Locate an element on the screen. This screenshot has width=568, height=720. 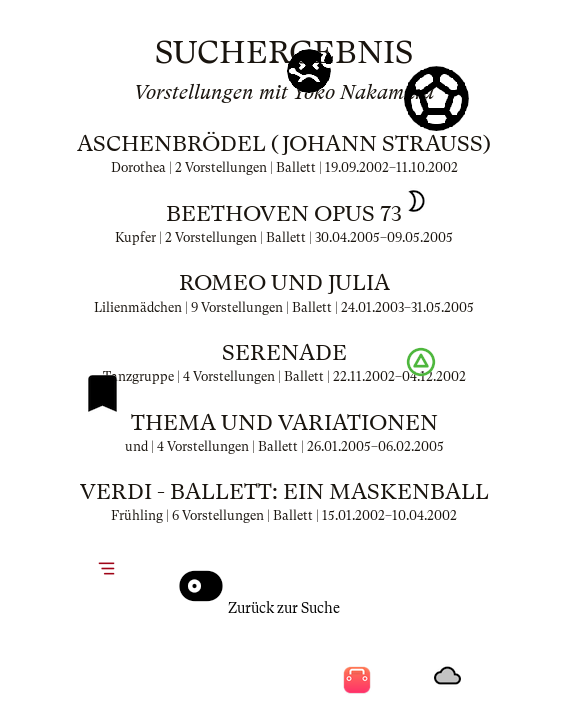
view current weather conditions is located at coordinates (447, 675).